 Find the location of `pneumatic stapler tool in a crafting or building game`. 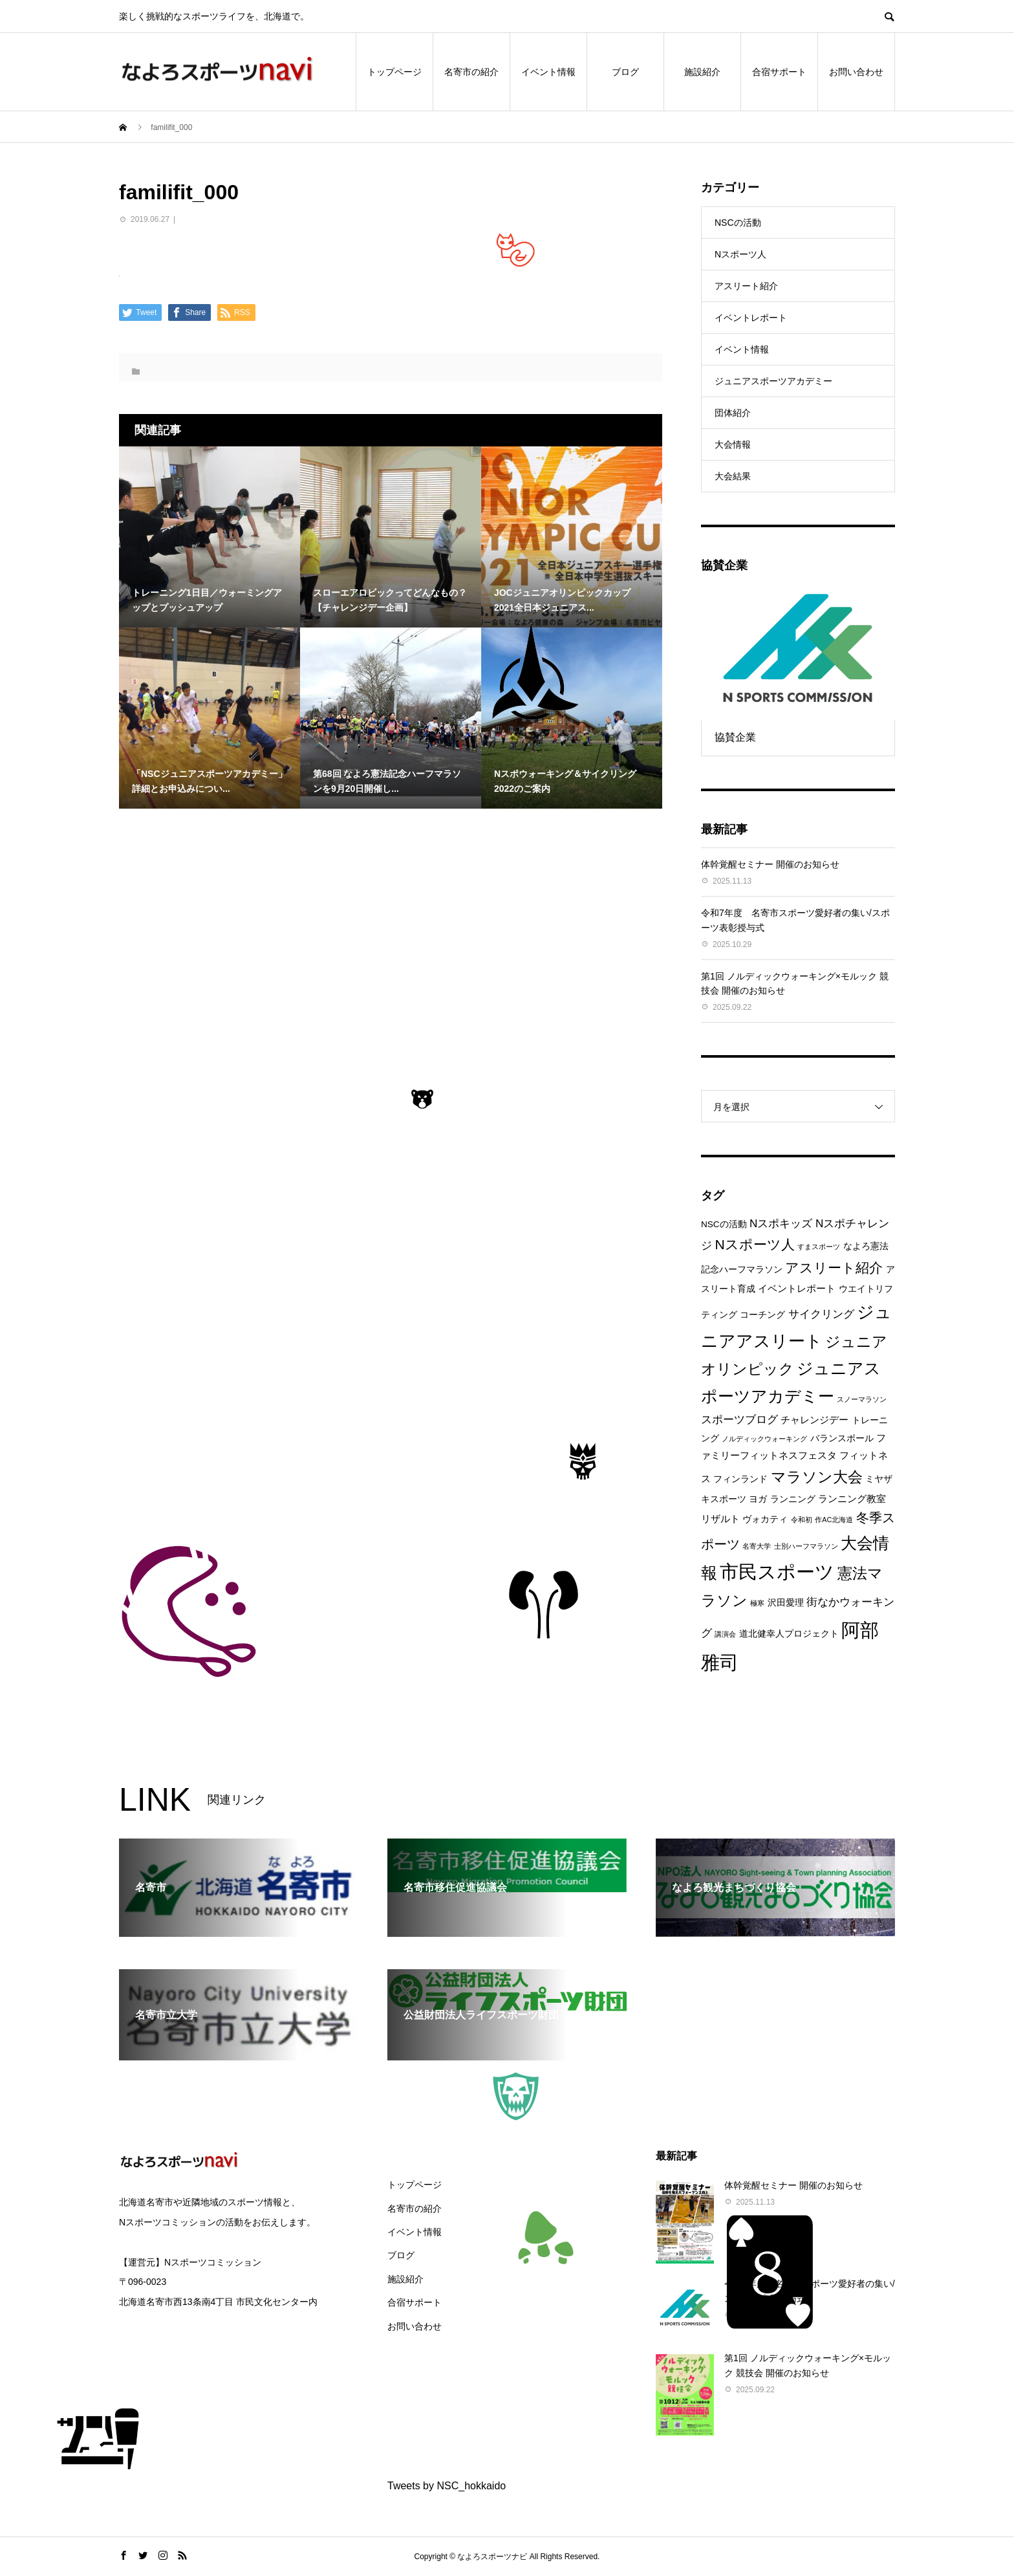

pneumatic stapler tool in a crafting or building game is located at coordinates (98, 2439).